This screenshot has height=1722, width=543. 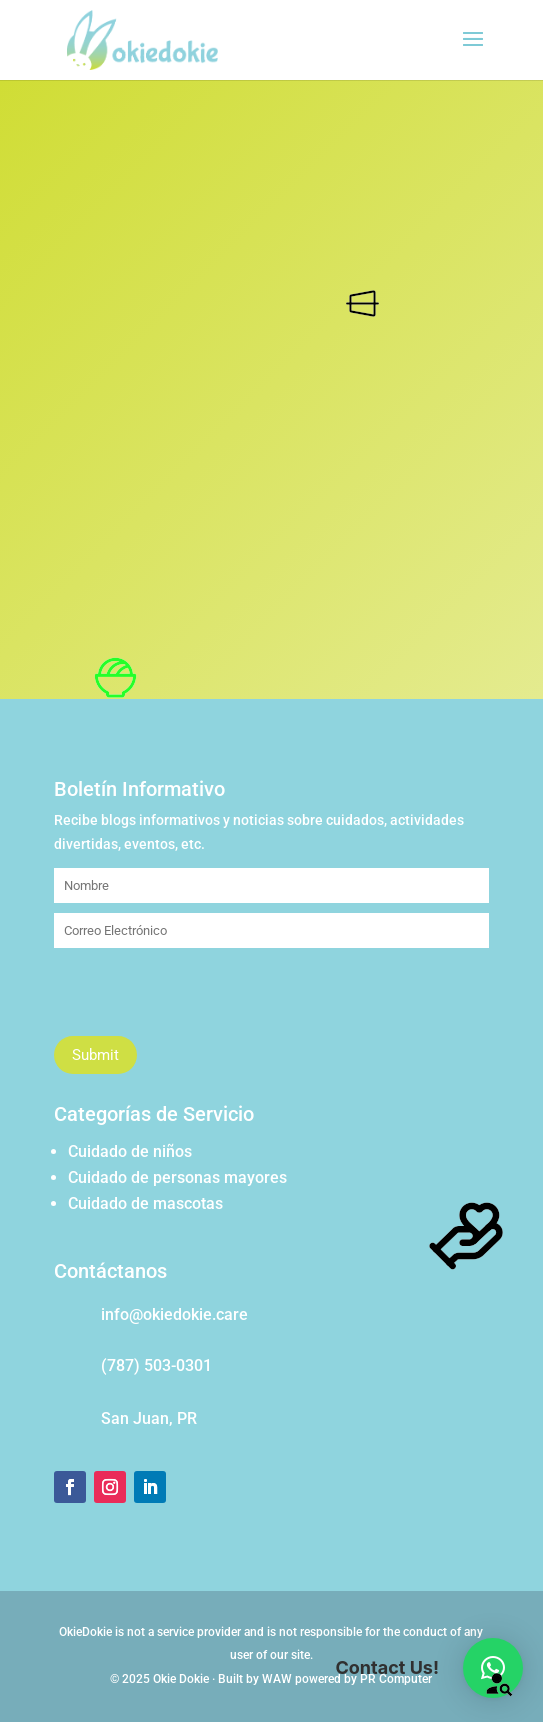 What do you see at coordinates (466, 1236) in the screenshot?
I see `donate or give support` at bounding box center [466, 1236].